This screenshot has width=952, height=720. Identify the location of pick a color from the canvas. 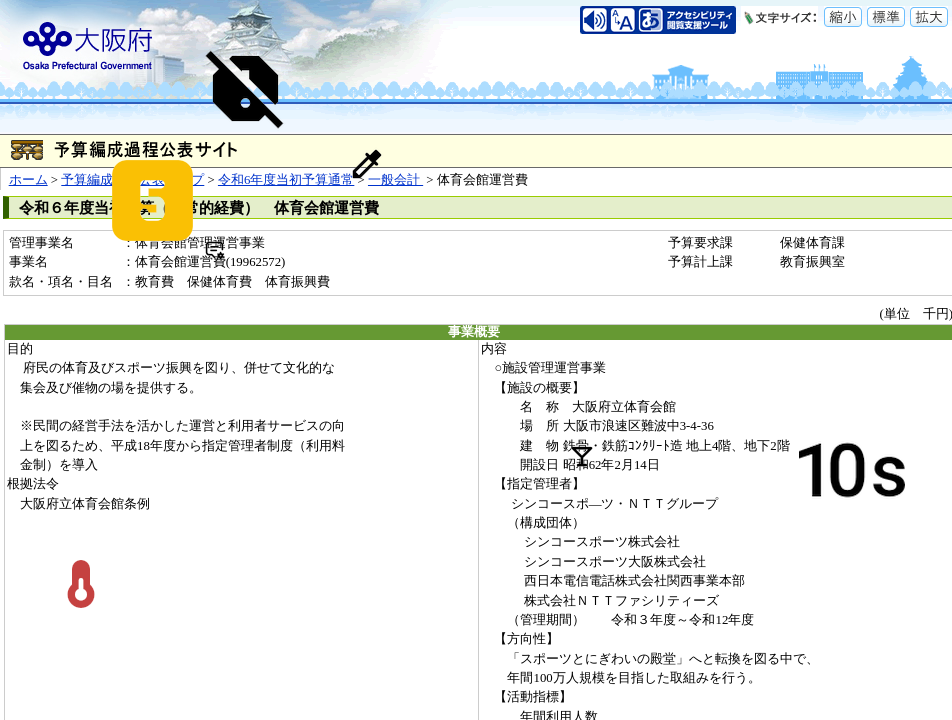
(367, 164).